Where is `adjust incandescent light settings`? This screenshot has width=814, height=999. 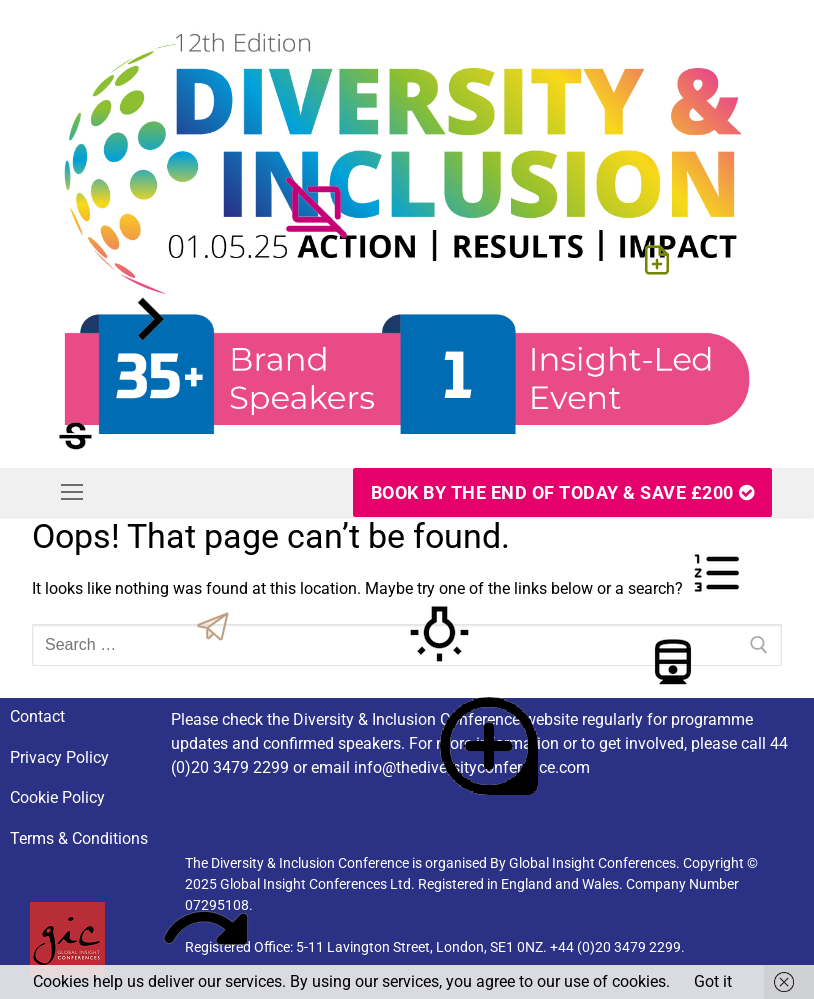
adjust incandescent light settings is located at coordinates (439, 632).